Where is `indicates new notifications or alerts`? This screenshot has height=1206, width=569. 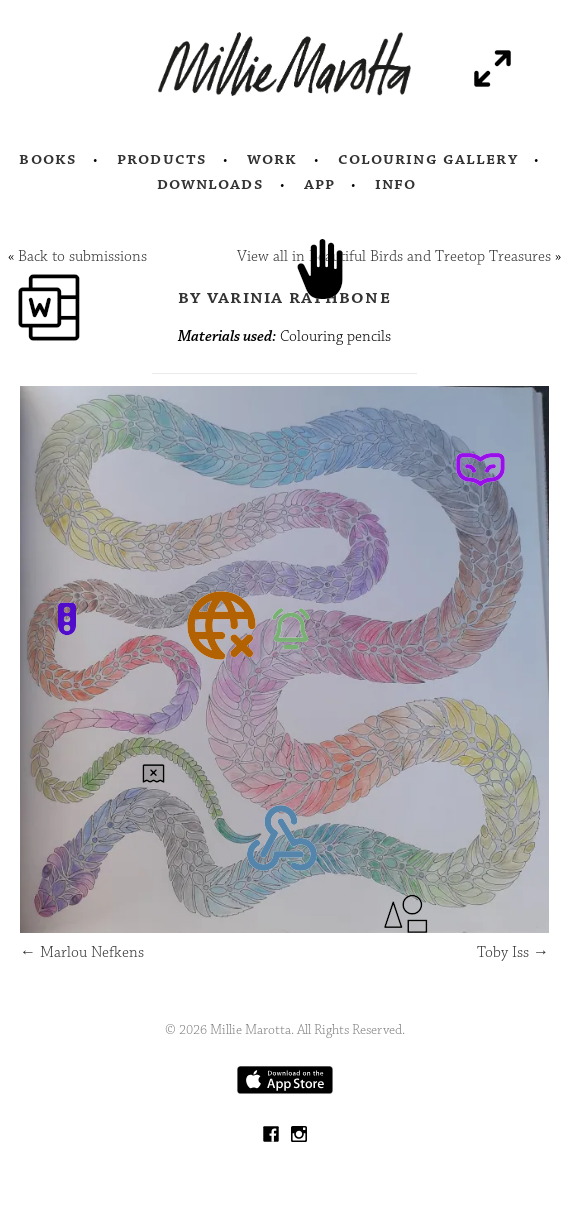 indicates new notifications or alerts is located at coordinates (291, 629).